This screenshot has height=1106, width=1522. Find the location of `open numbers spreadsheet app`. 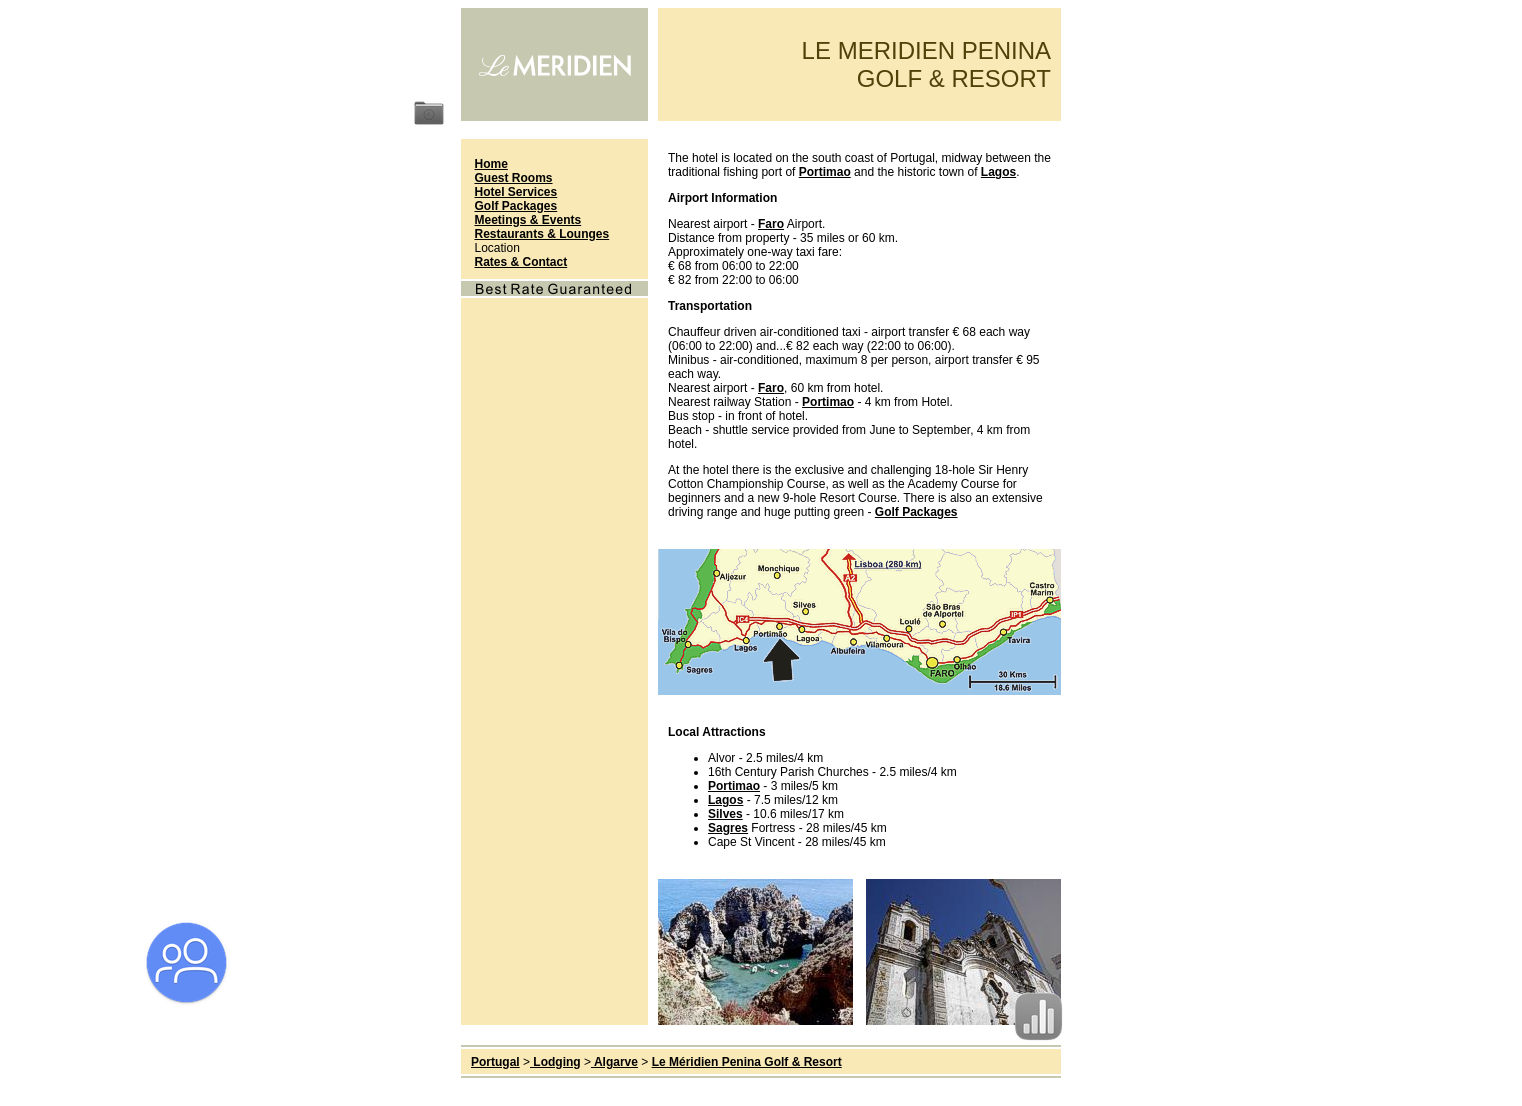

open numbers spreadsheet app is located at coordinates (1038, 1016).